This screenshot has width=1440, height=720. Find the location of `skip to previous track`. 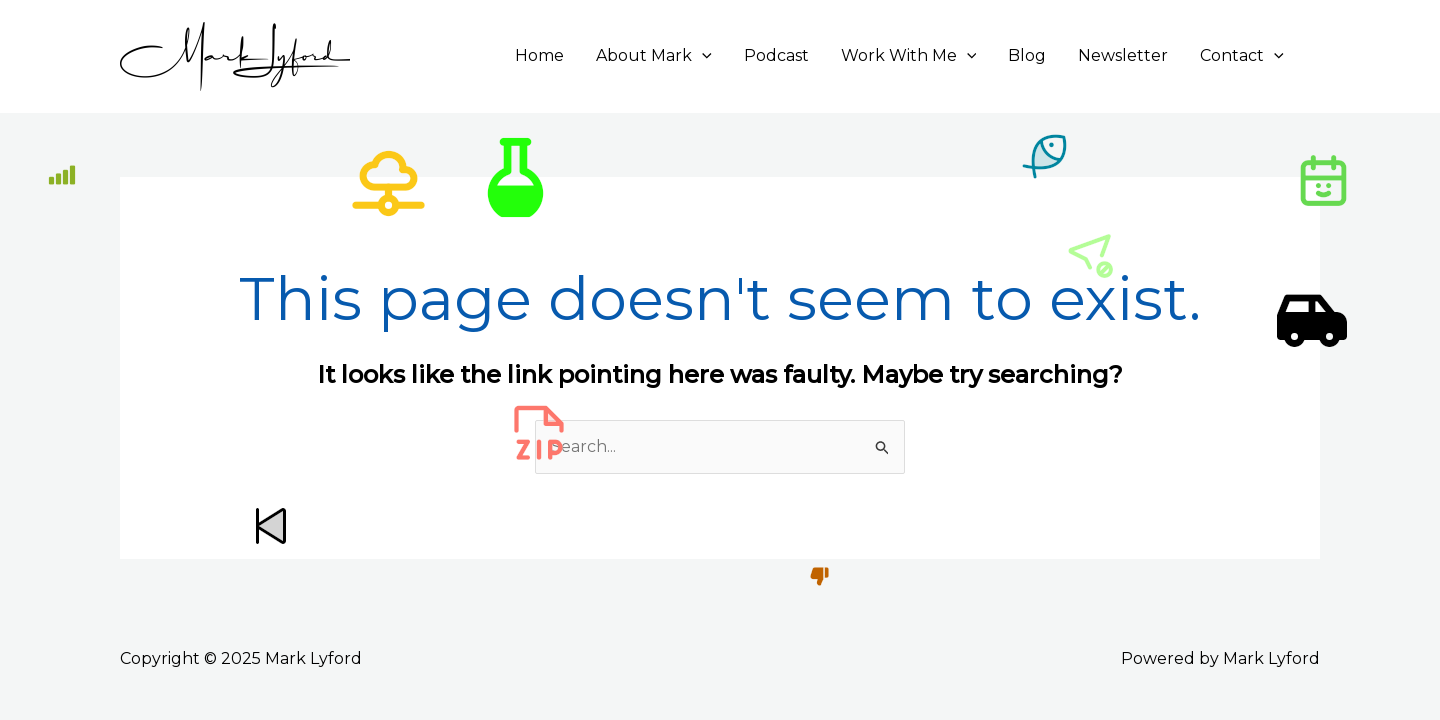

skip to previous track is located at coordinates (271, 526).